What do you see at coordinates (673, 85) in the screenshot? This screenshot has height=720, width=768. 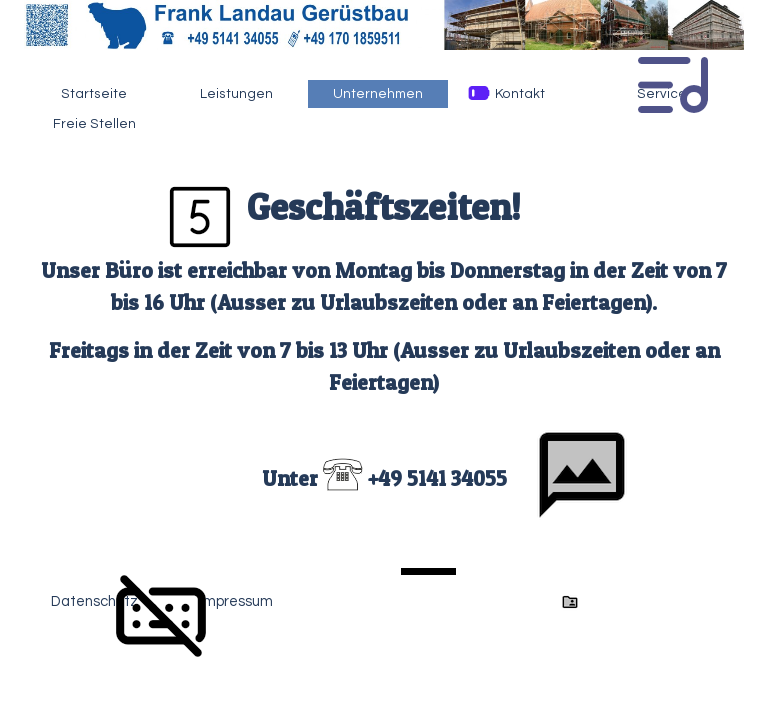 I see `view music playlist` at bounding box center [673, 85].